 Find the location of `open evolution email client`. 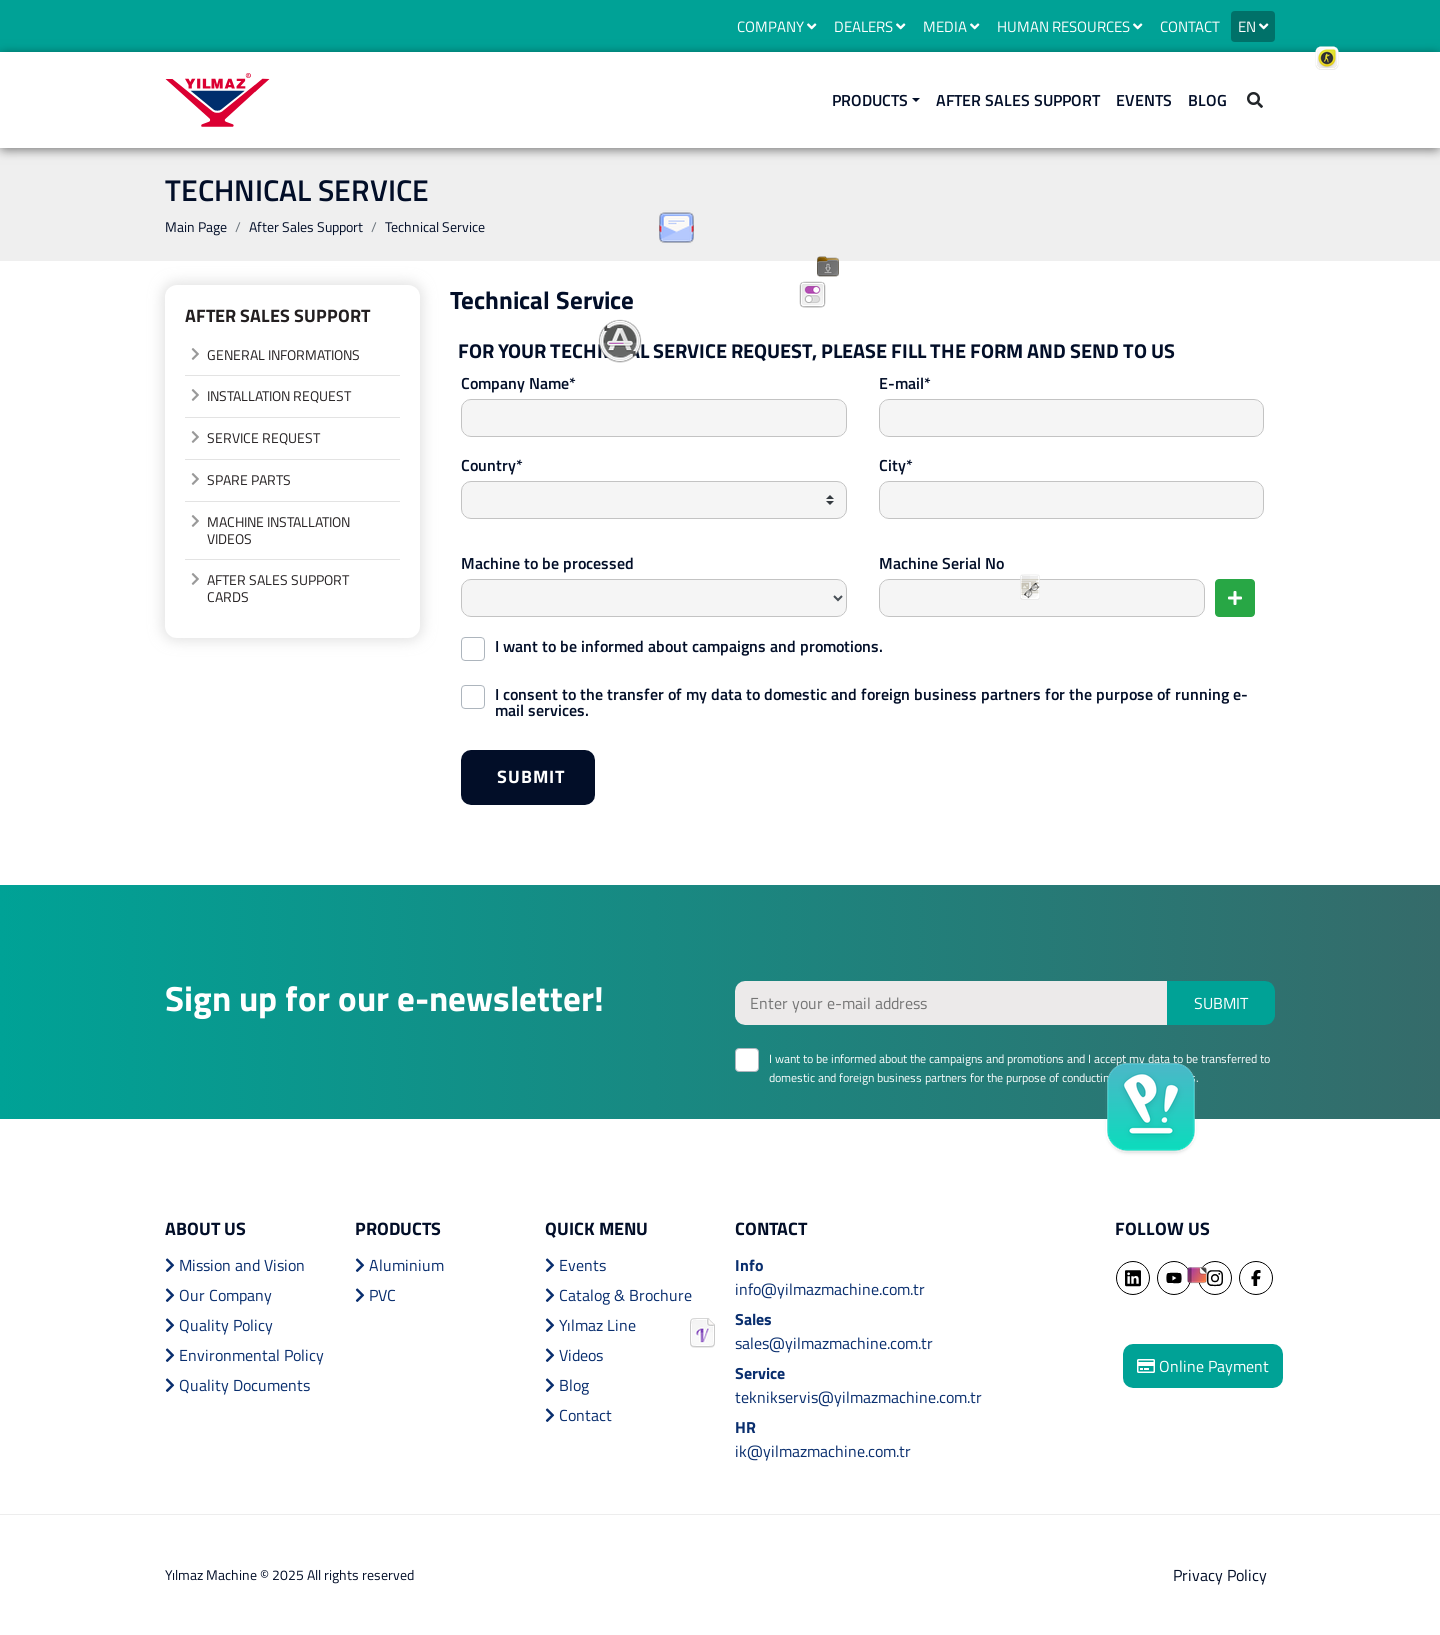

open evolution email client is located at coordinates (676, 227).